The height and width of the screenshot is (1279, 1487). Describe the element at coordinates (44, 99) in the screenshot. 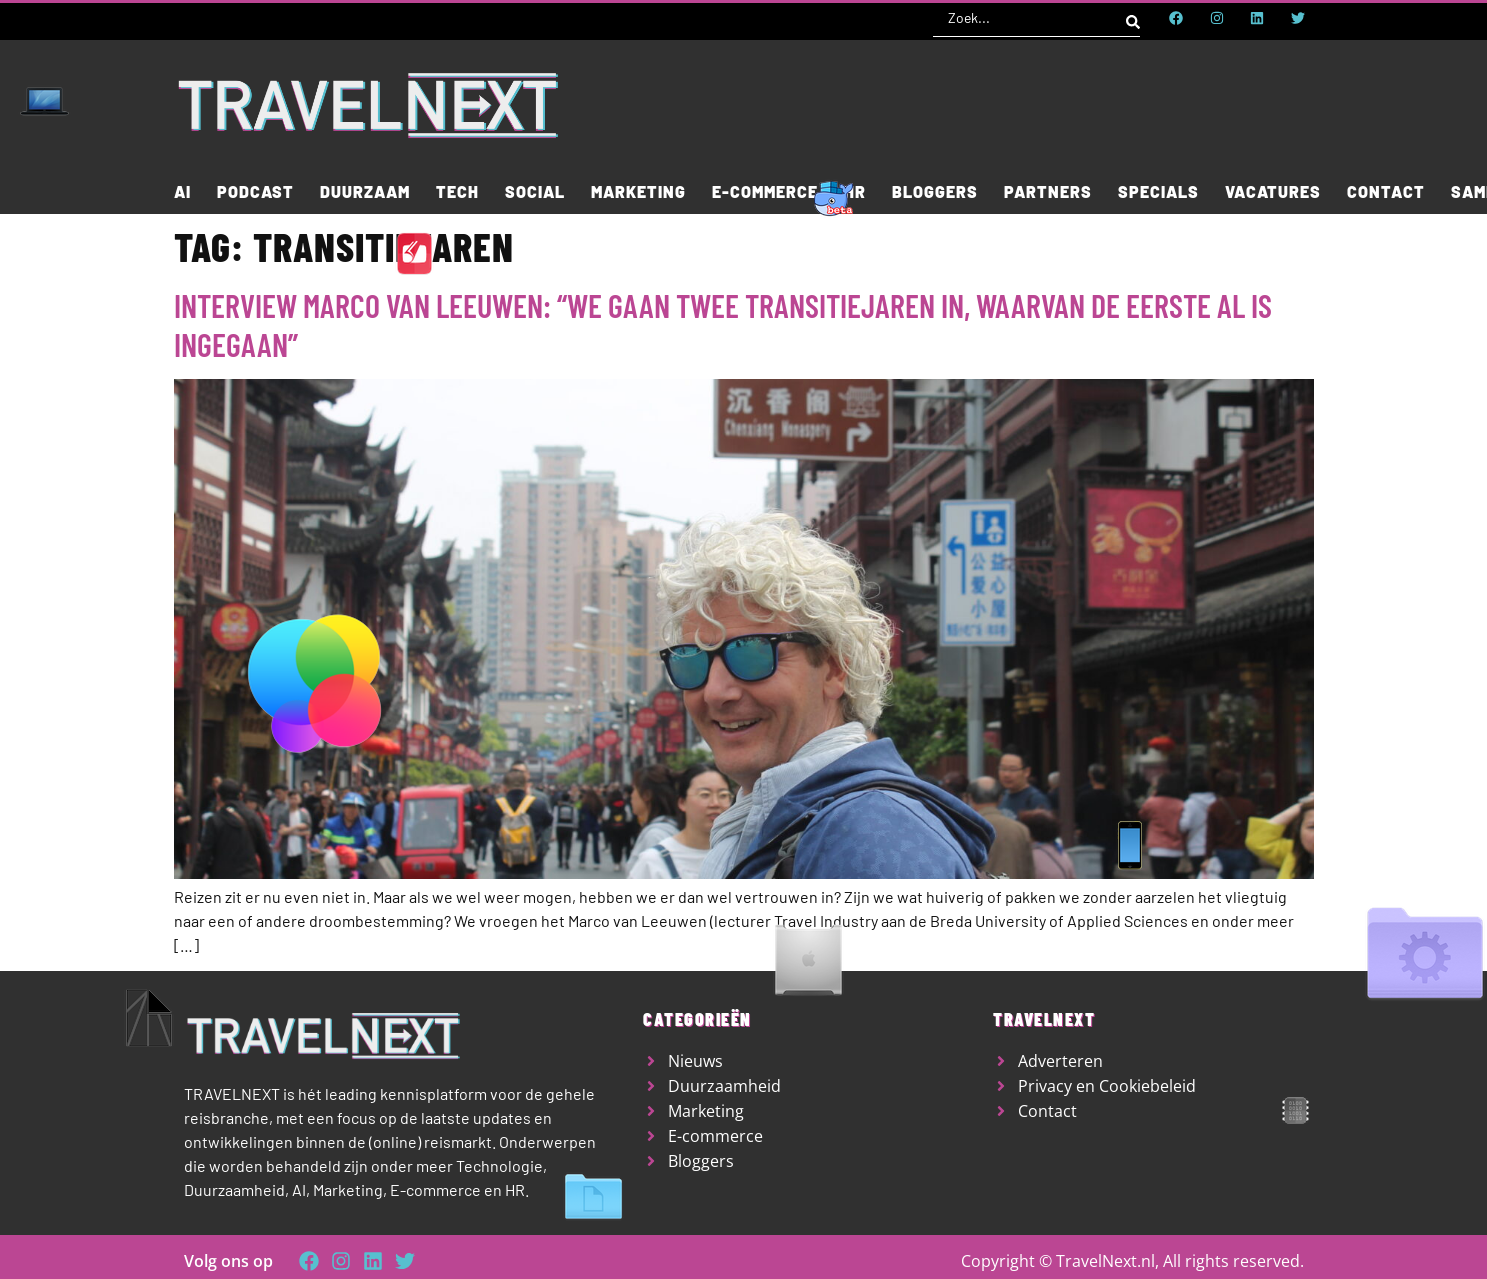

I see `represents a macbook device in system settings` at that location.